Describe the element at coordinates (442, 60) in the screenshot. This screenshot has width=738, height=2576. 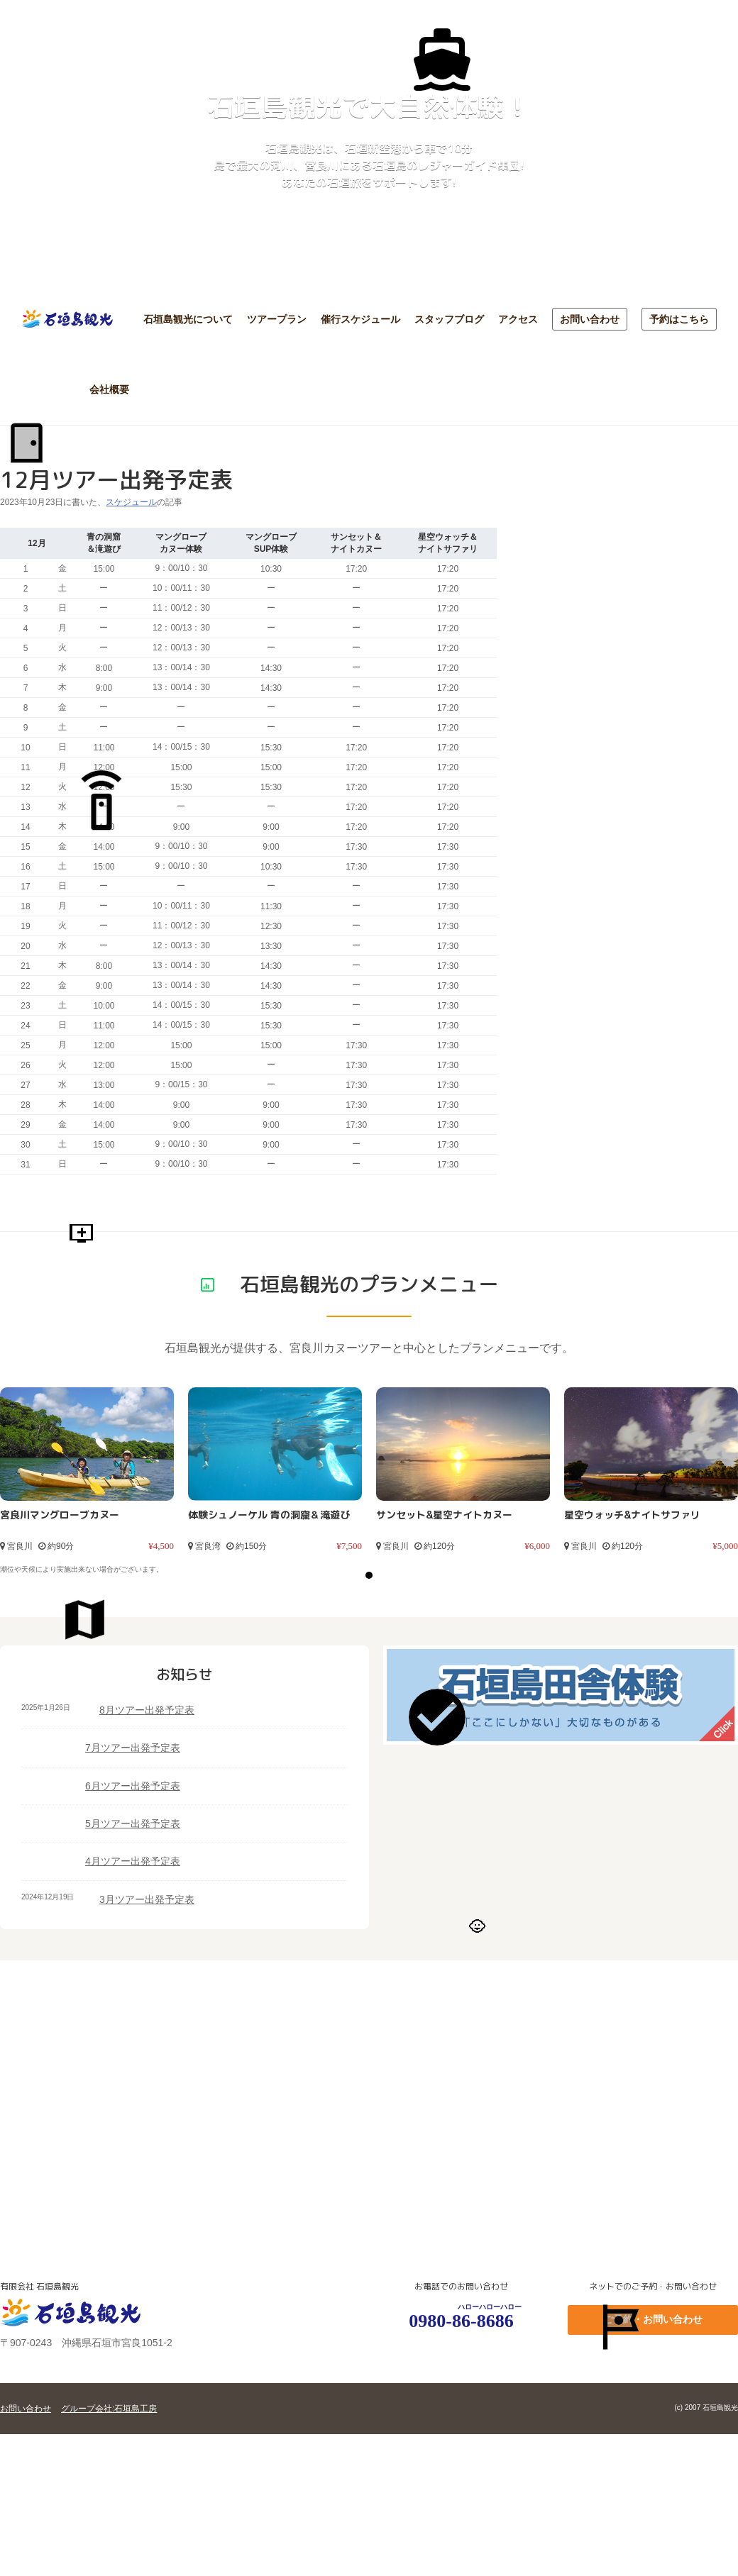
I see `get directions by ferry or boat` at that location.